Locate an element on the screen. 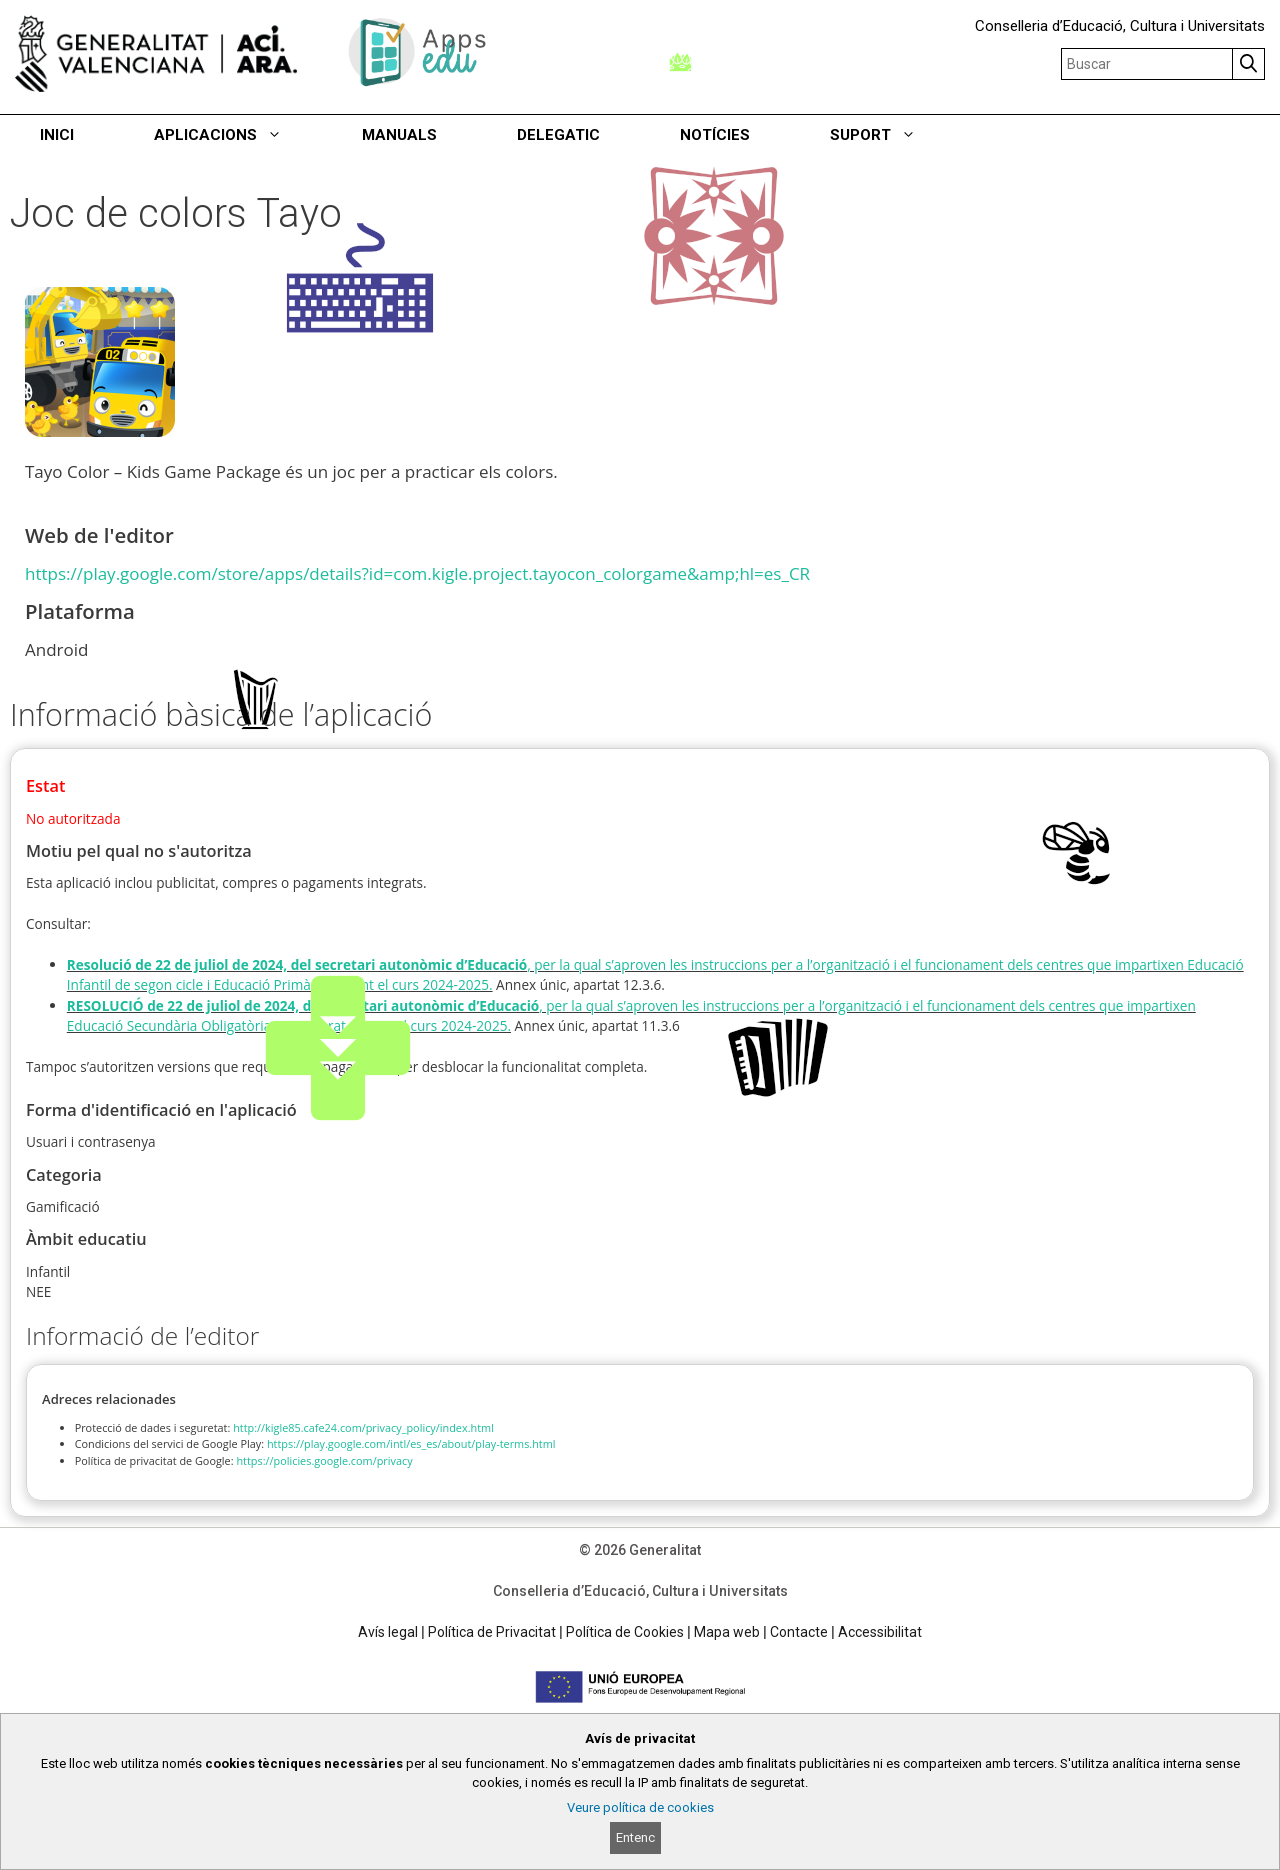 The image size is (1280, 1870). indicates health or HP is decreasing is located at coordinates (338, 1048).